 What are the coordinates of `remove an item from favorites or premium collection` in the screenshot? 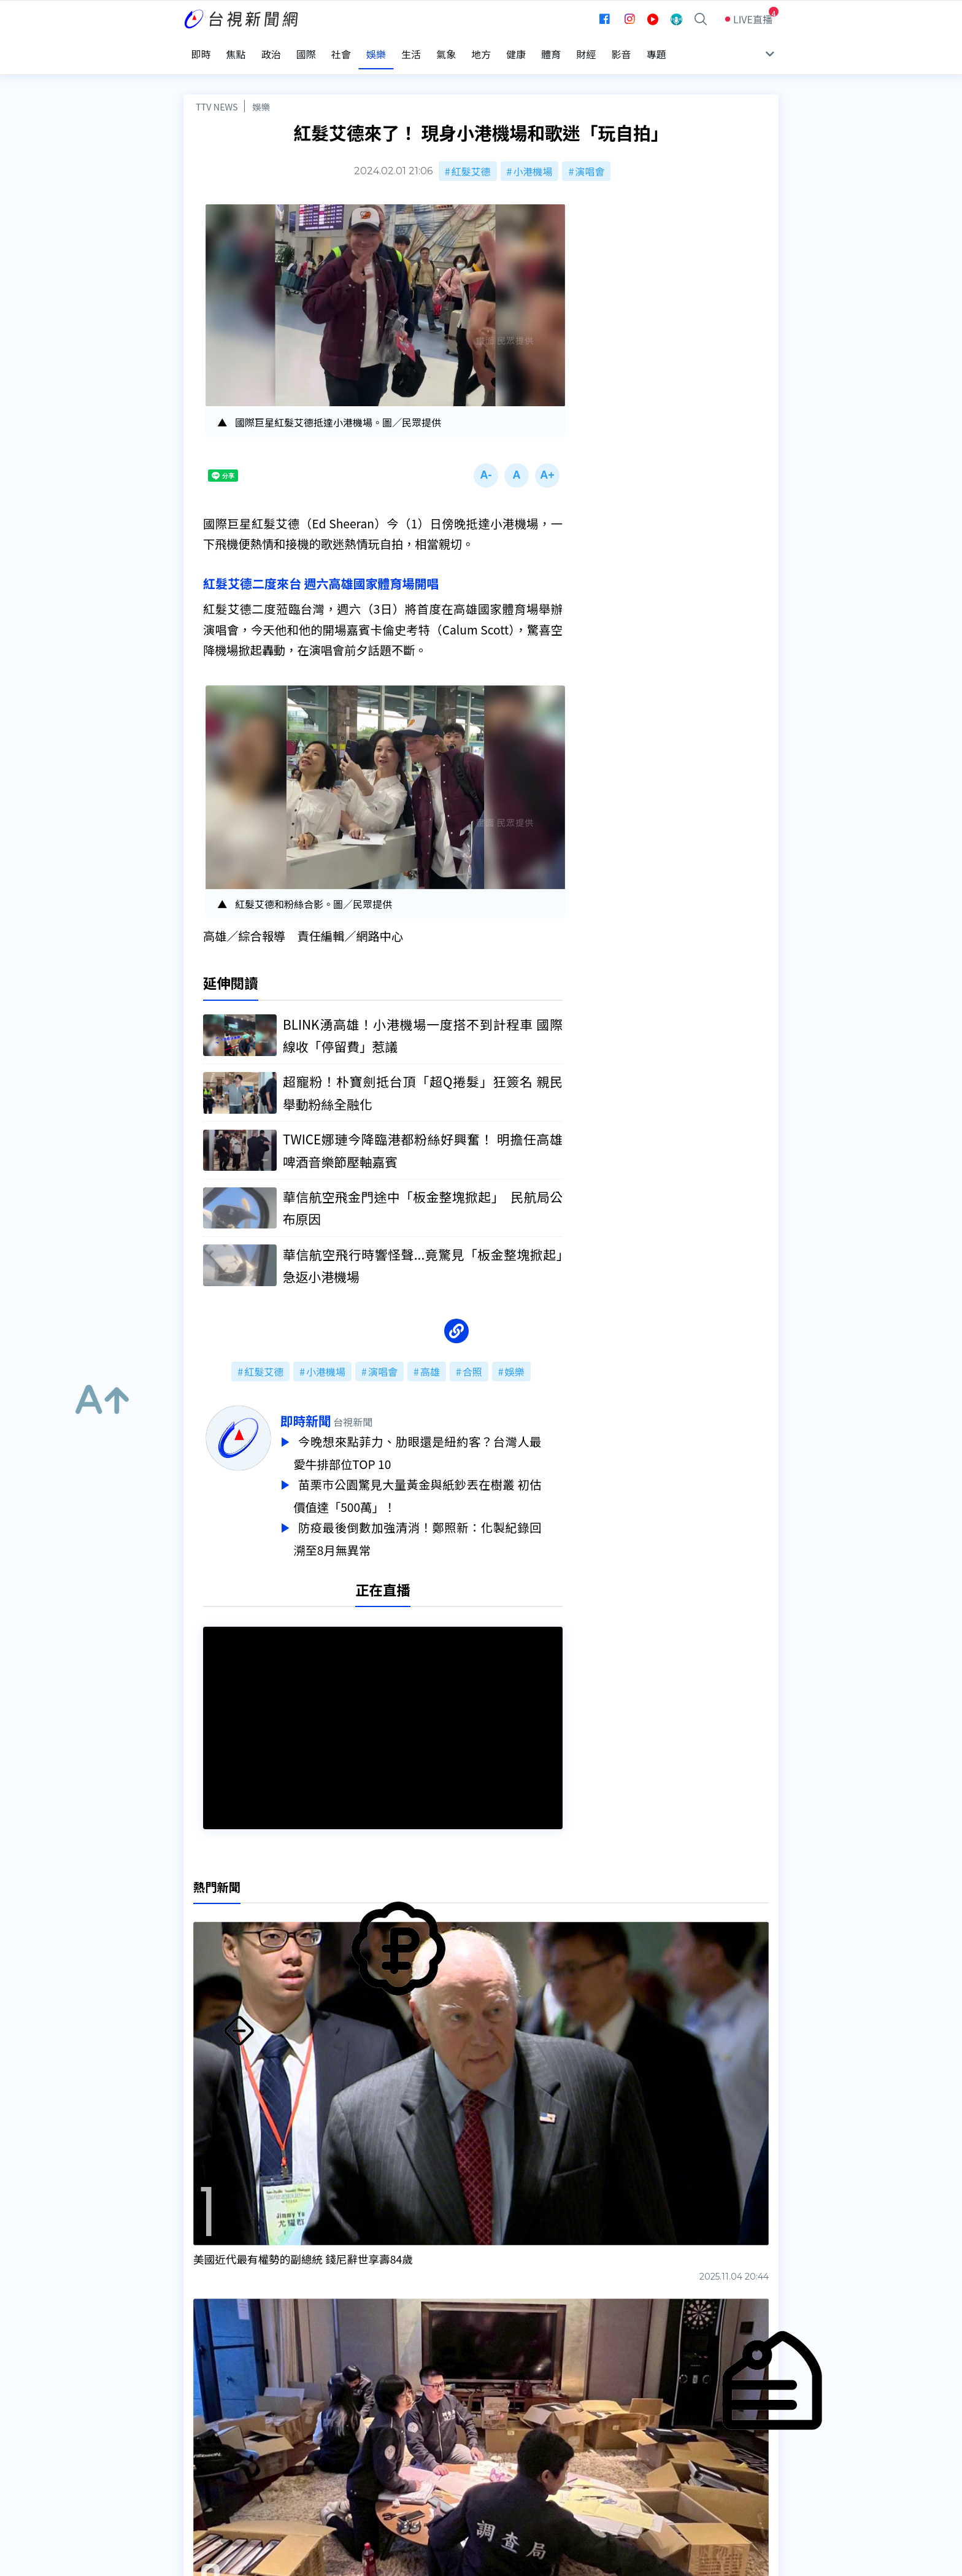 It's located at (239, 2030).